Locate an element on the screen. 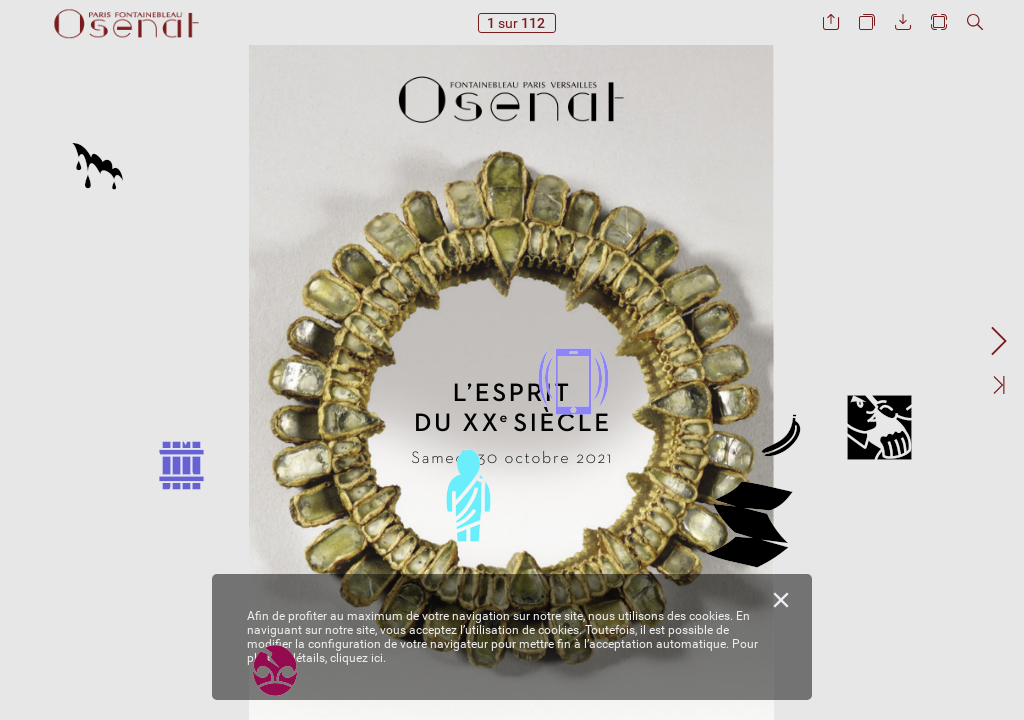 Image resolution: width=1024 pixels, height=720 pixels. wood or lumber resources in inventory is located at coordinates (181, 465).